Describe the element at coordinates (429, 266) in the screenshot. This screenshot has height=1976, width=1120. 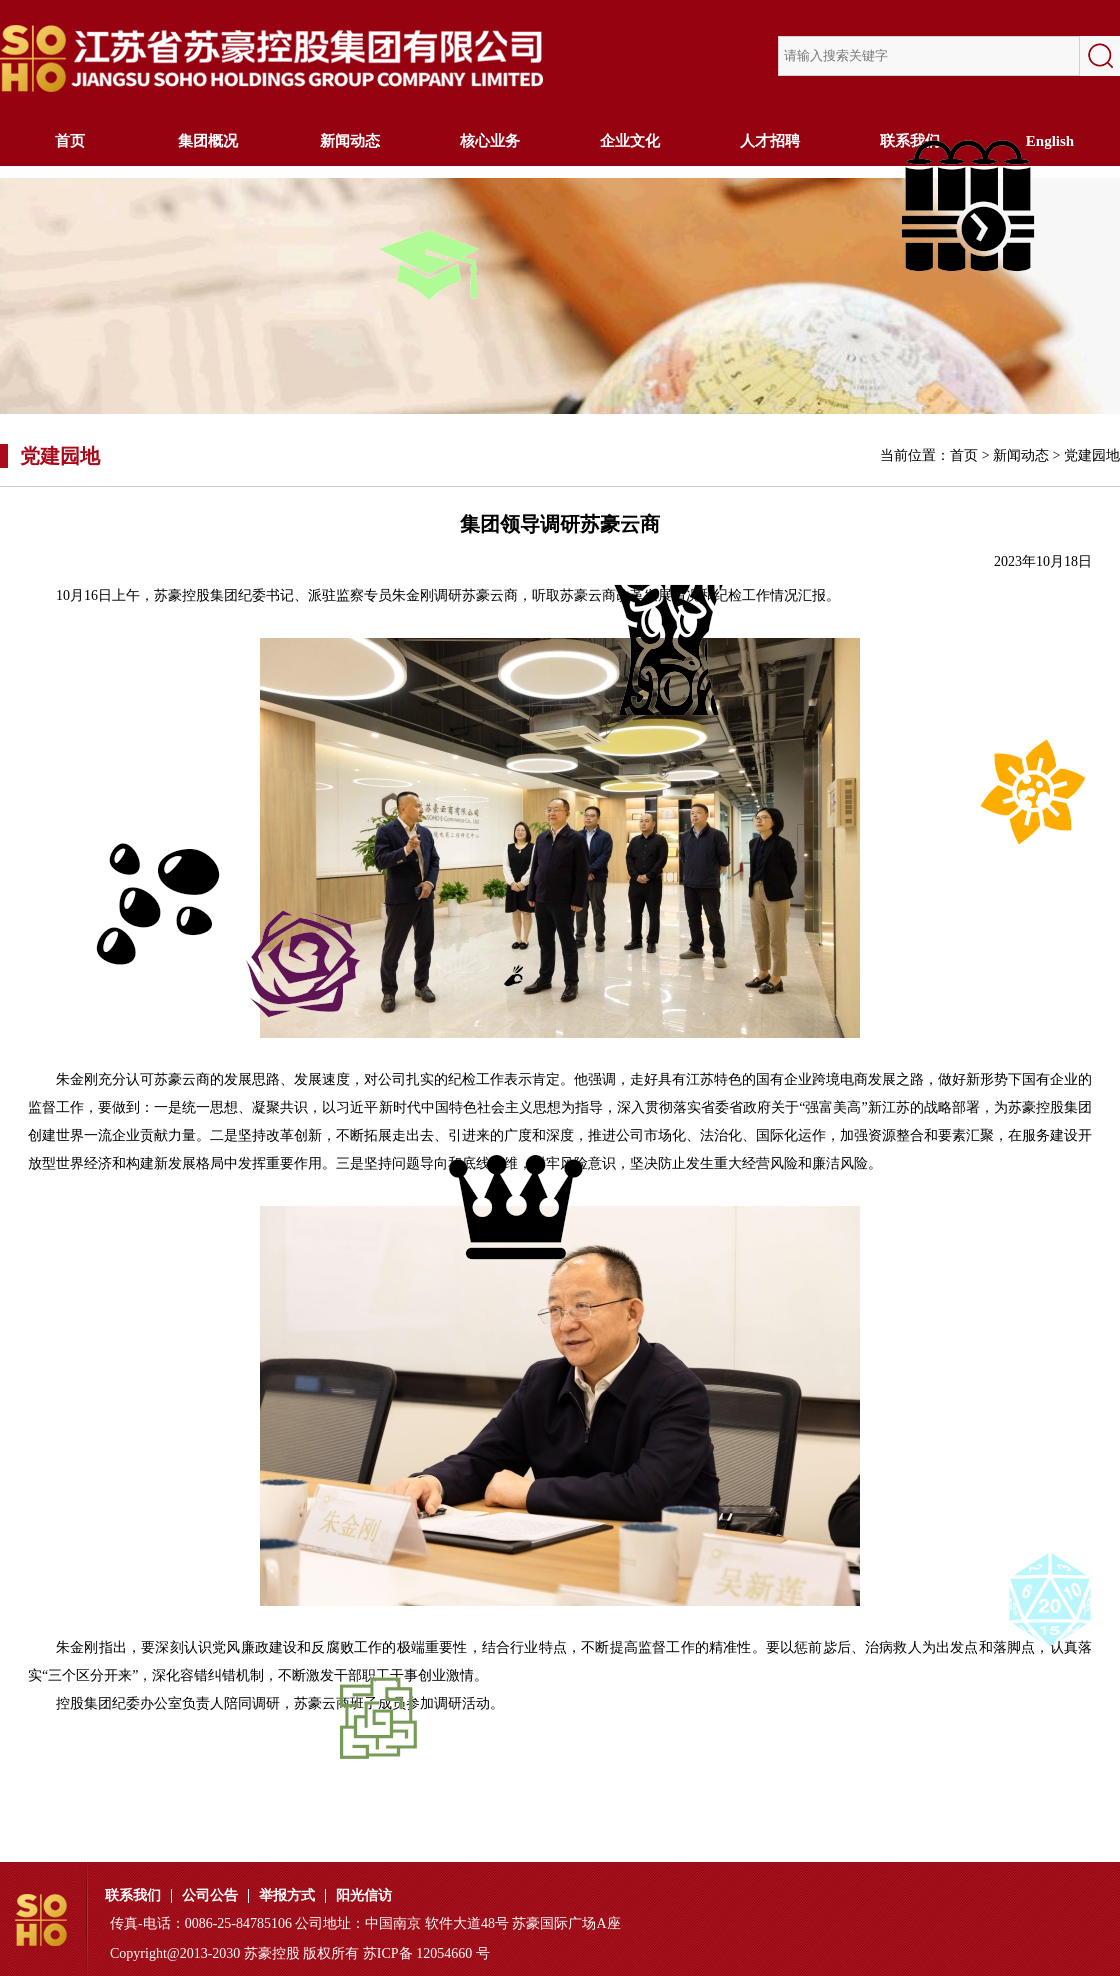
I see `access education or learning features` at that location.